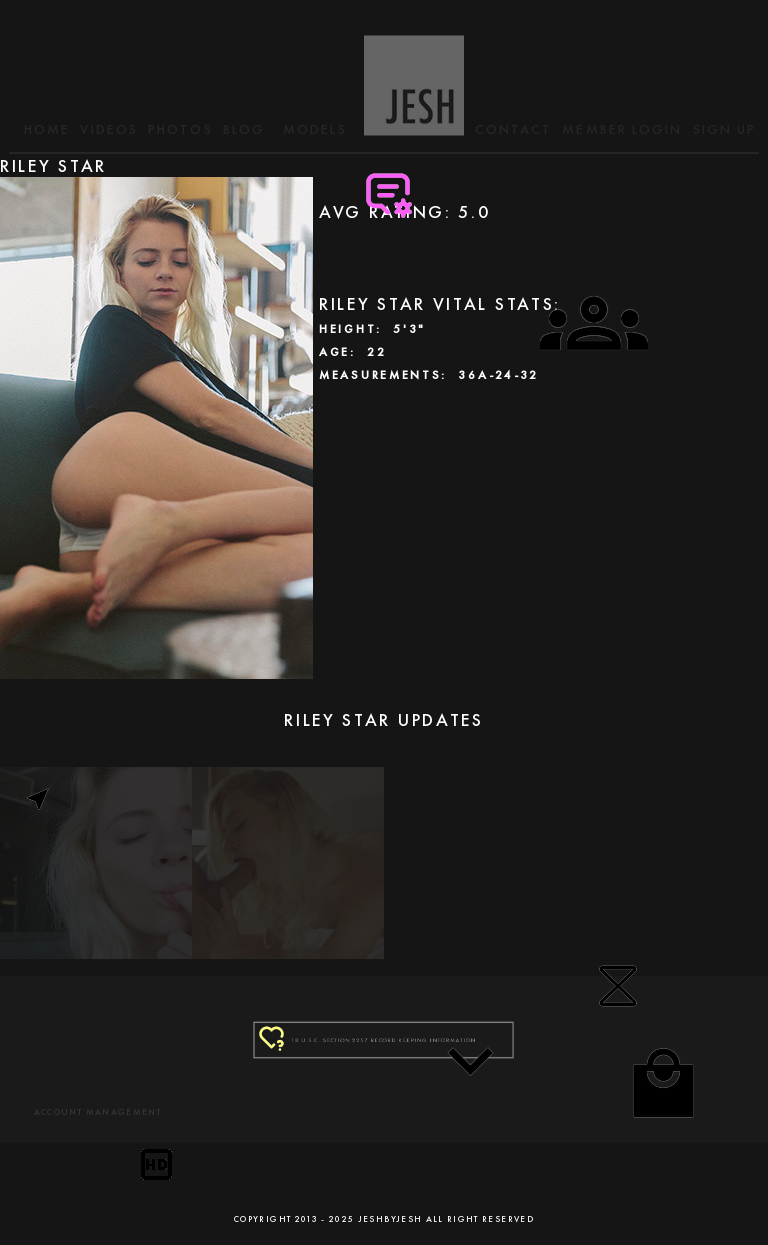 The image size is (768, 1245). What do you see at coordinates (470, 1060) in the screenshot?
I see `expand a collapsed section or dropdown menu` at bounding box center [470, 1060].